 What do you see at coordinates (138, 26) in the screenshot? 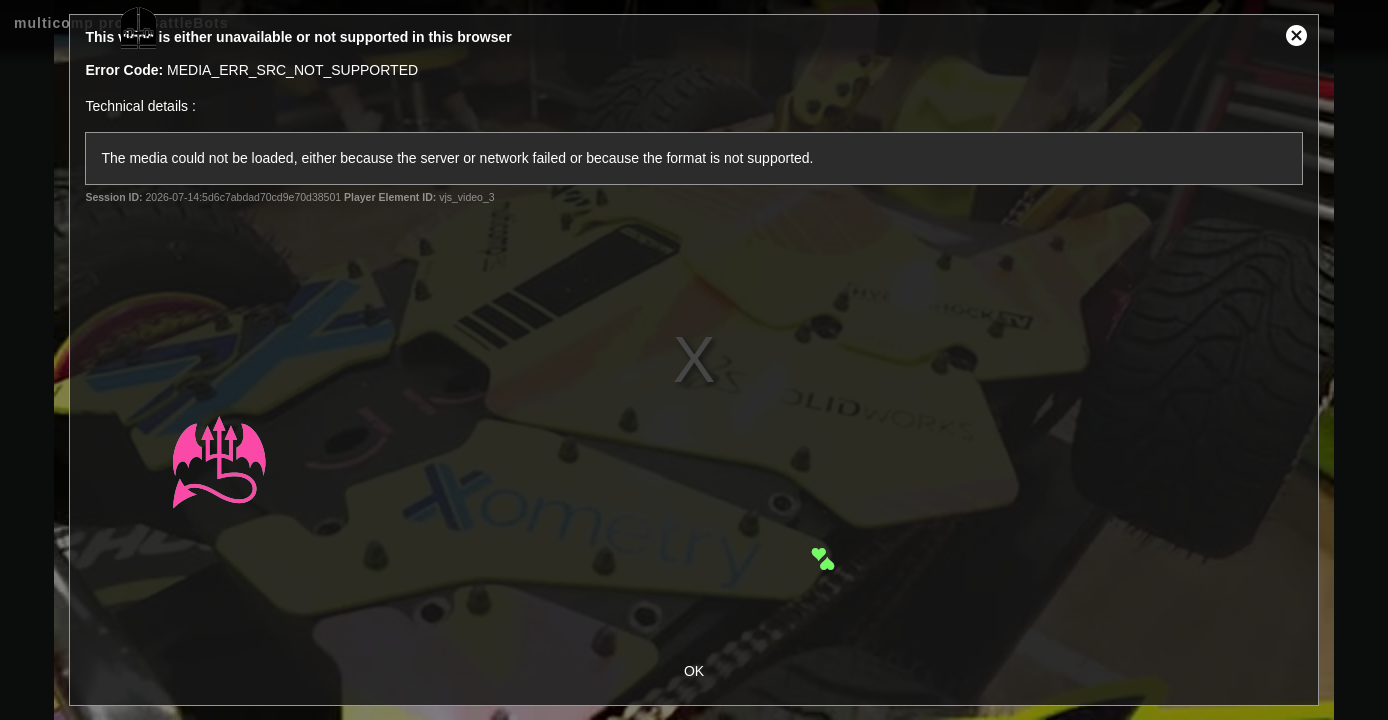
I see `a locked or inaccessible area in a game` at bounding box center [138, 26].